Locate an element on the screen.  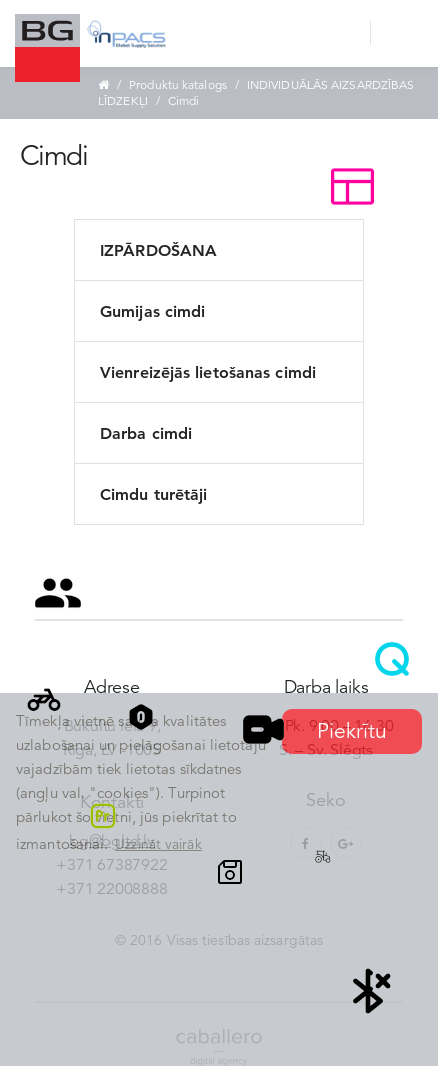
change page layout or view is located at coordinates (352, 186).